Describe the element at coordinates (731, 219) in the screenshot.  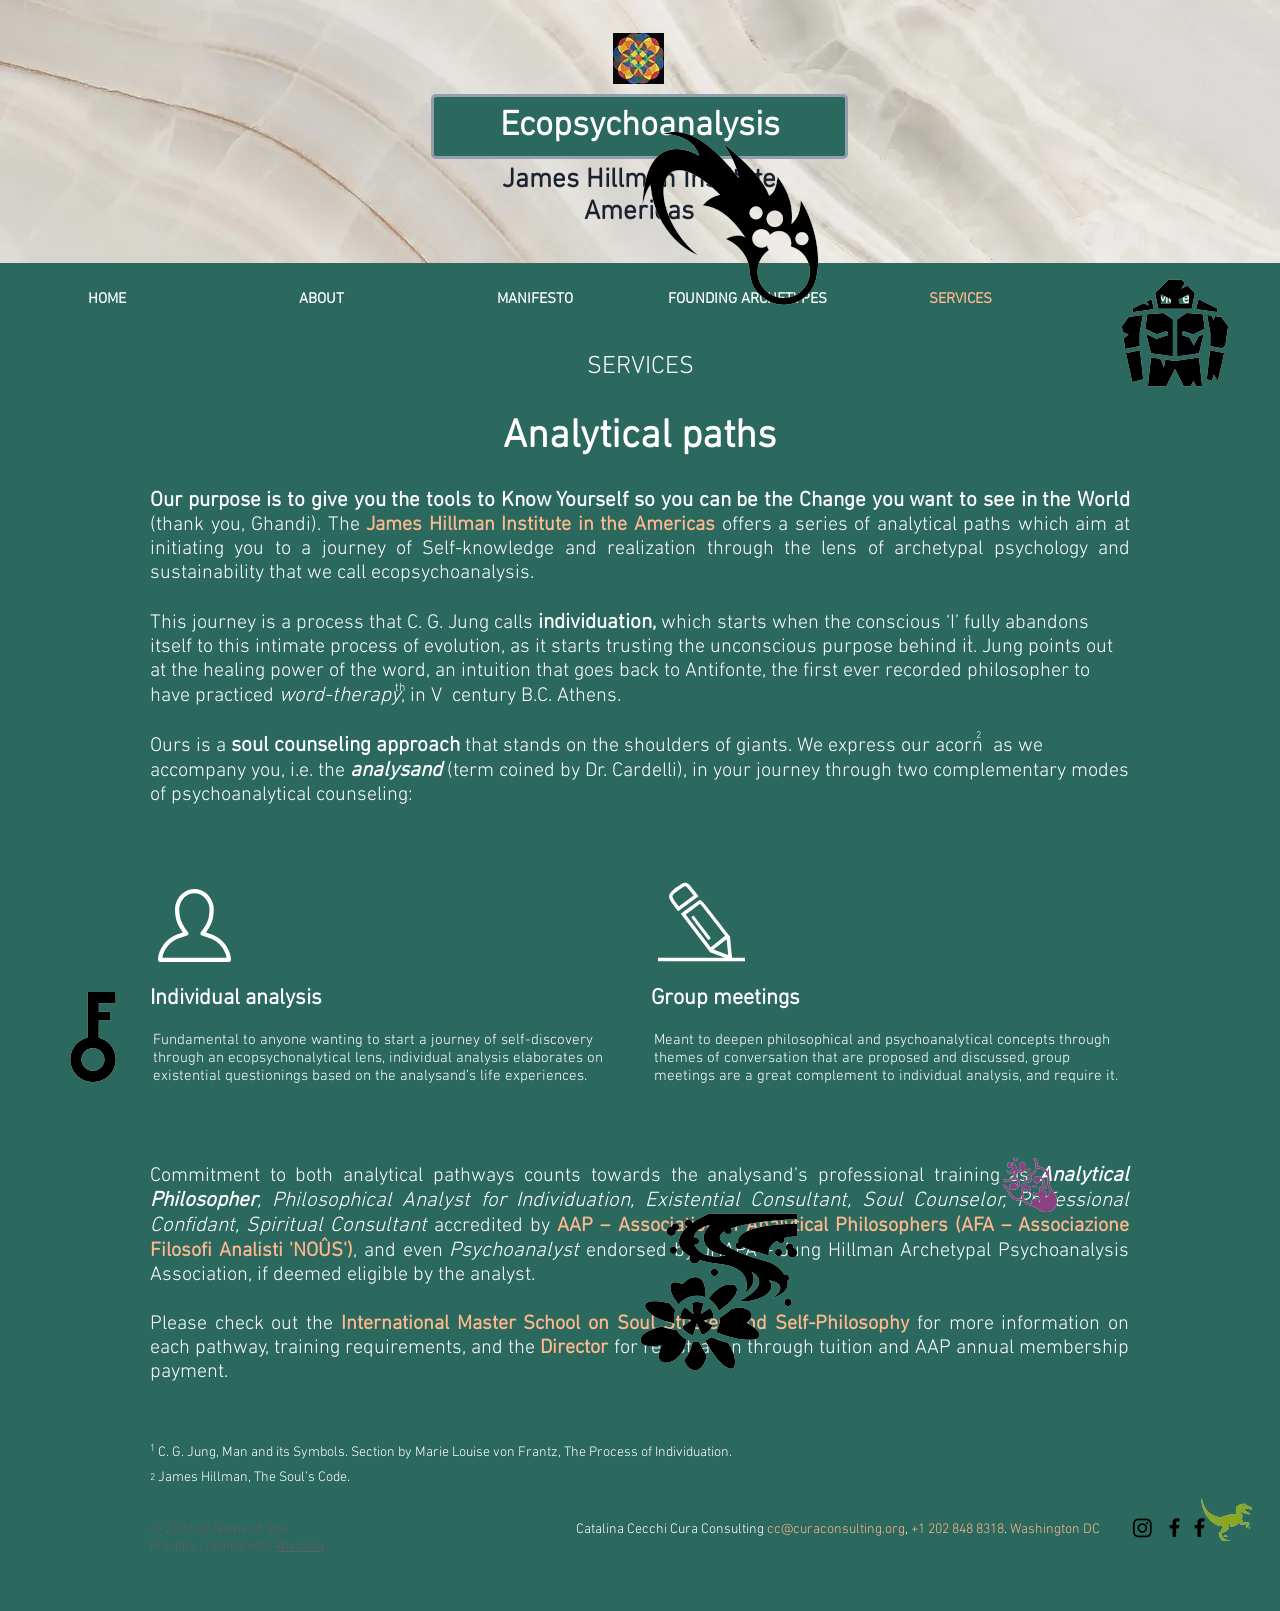
I see `launch fireball attack or fire-based ability` at that location.